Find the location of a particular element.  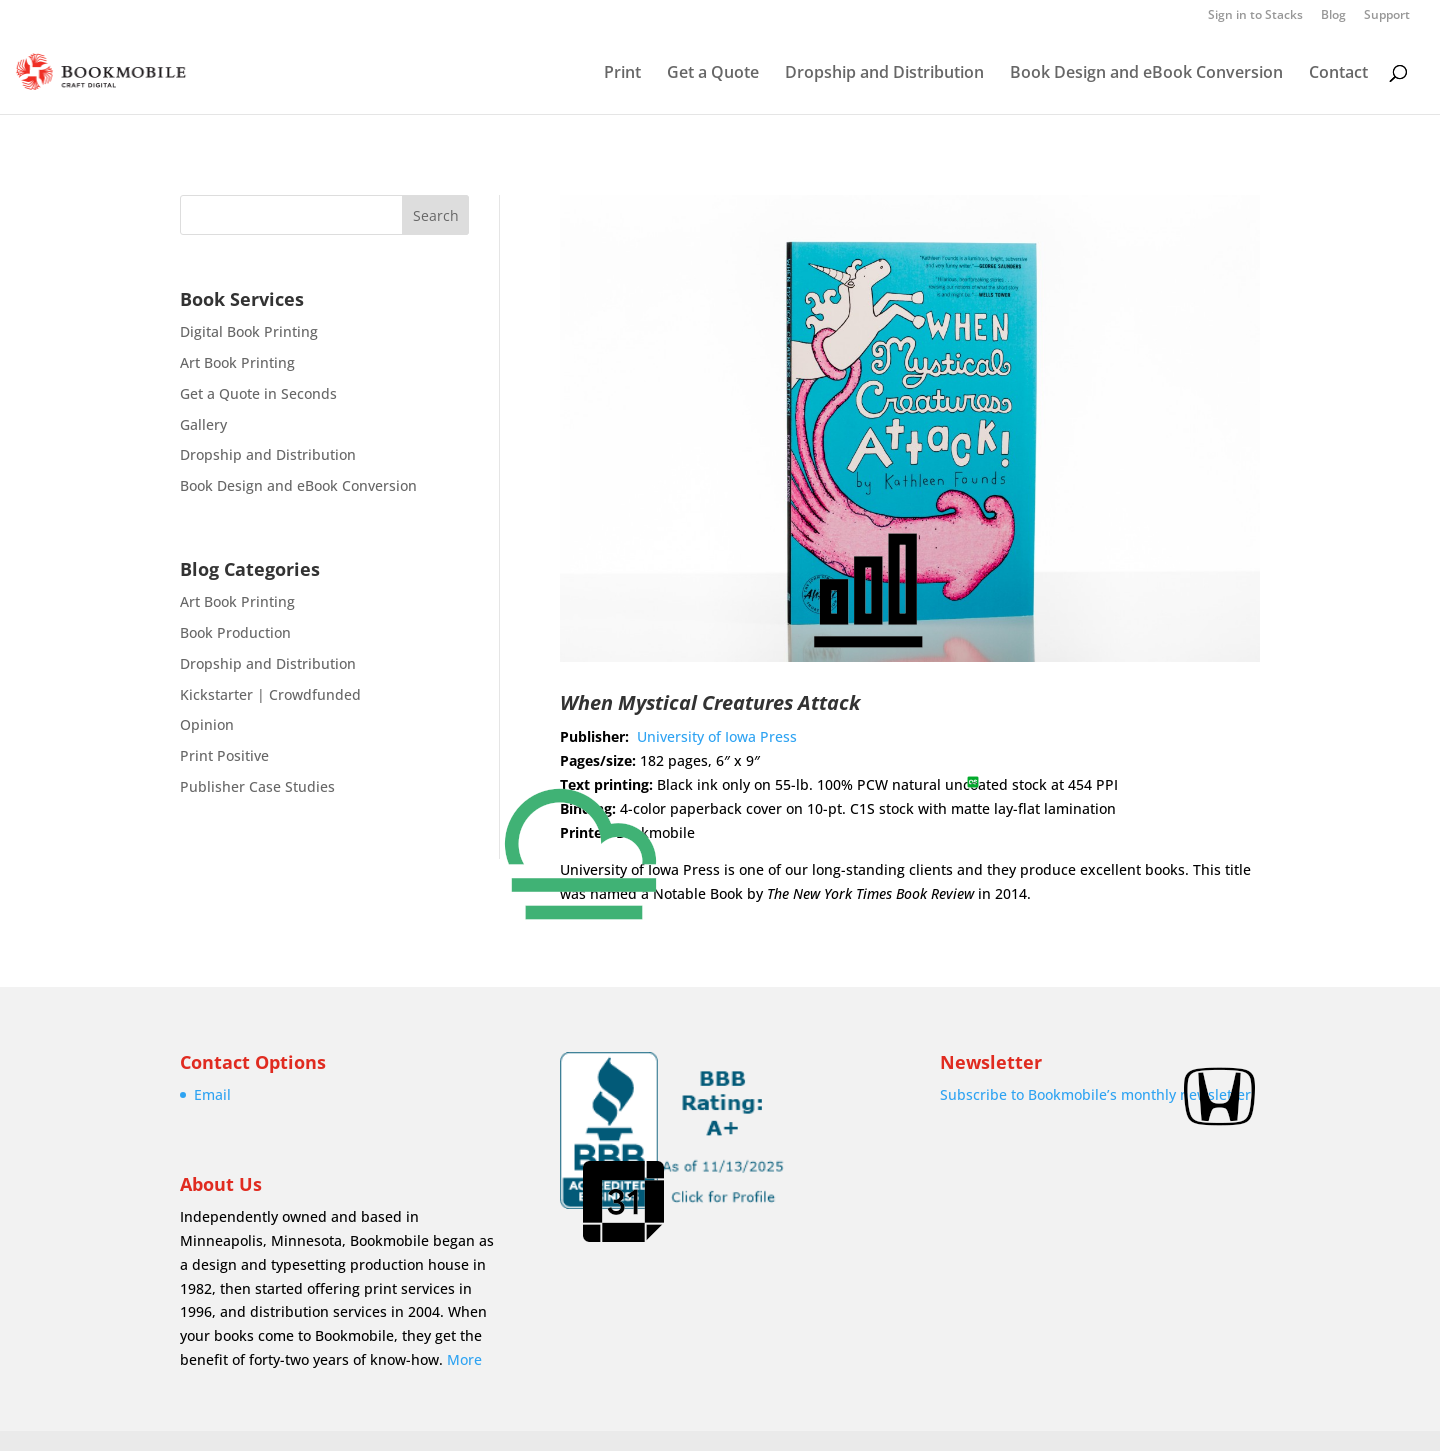

open Last.fm profile or music scrobbling is located at coordinates (973, 782).